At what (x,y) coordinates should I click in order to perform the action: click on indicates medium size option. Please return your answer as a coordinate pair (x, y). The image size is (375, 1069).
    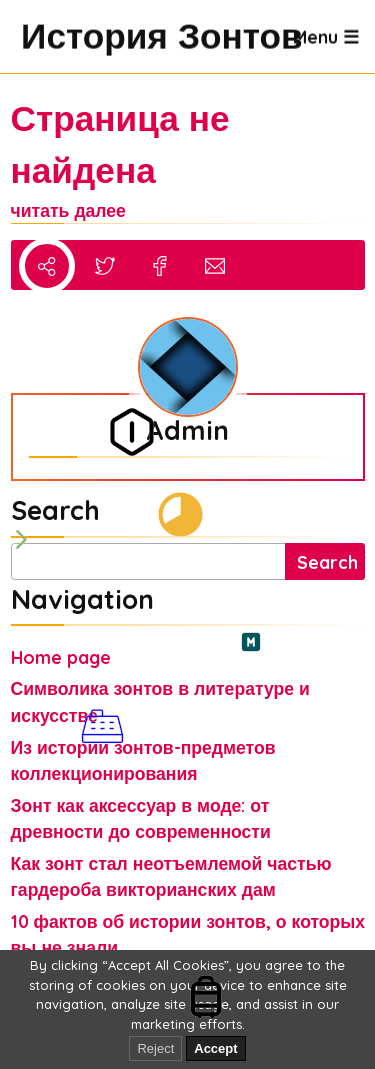
    Looking at the image, I should click on (251, 642).